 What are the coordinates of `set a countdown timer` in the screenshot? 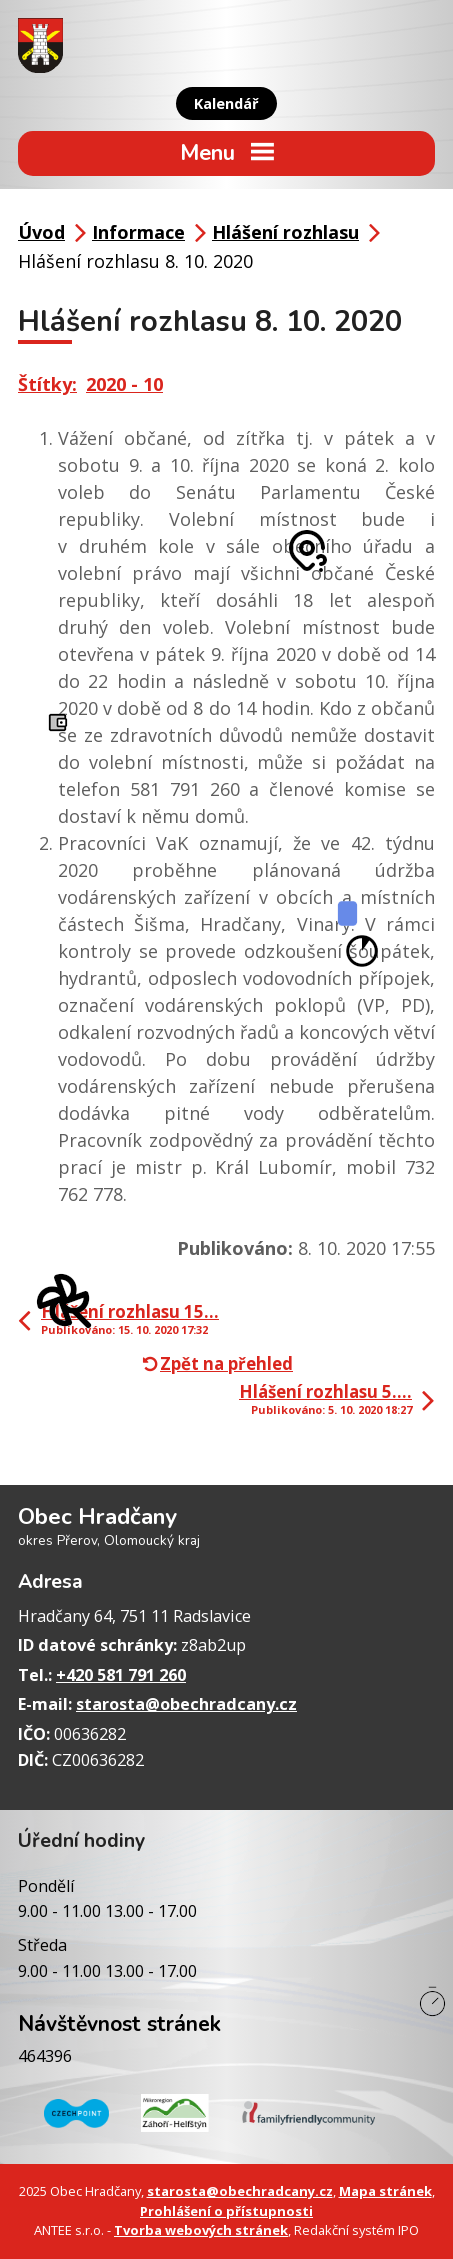 It's located at (432, 2002).